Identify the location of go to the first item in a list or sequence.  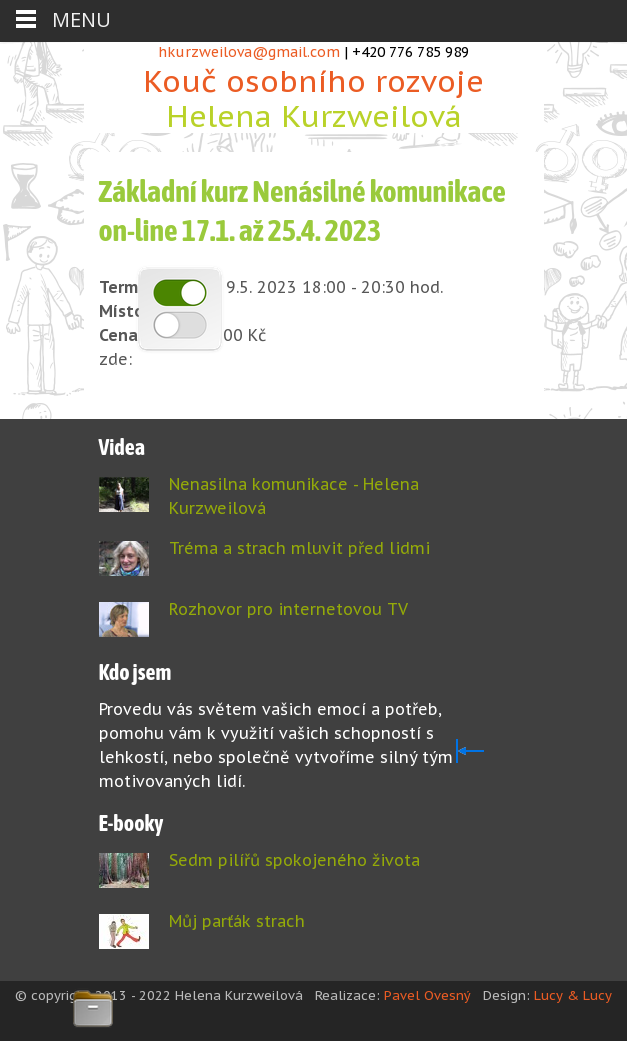
(470, 751).